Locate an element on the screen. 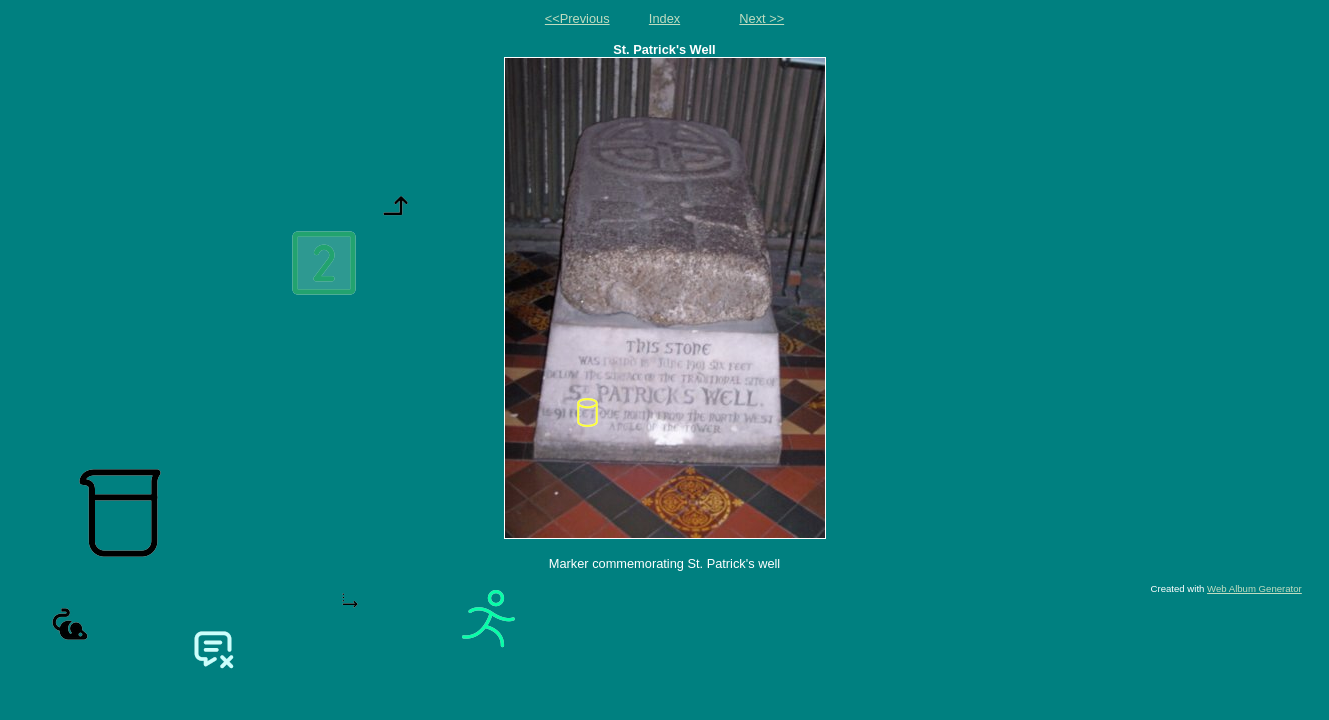 The height and width of the screenshot is (720, 1329). redirect or branch off to a new path is located at coordinates (396, 206).